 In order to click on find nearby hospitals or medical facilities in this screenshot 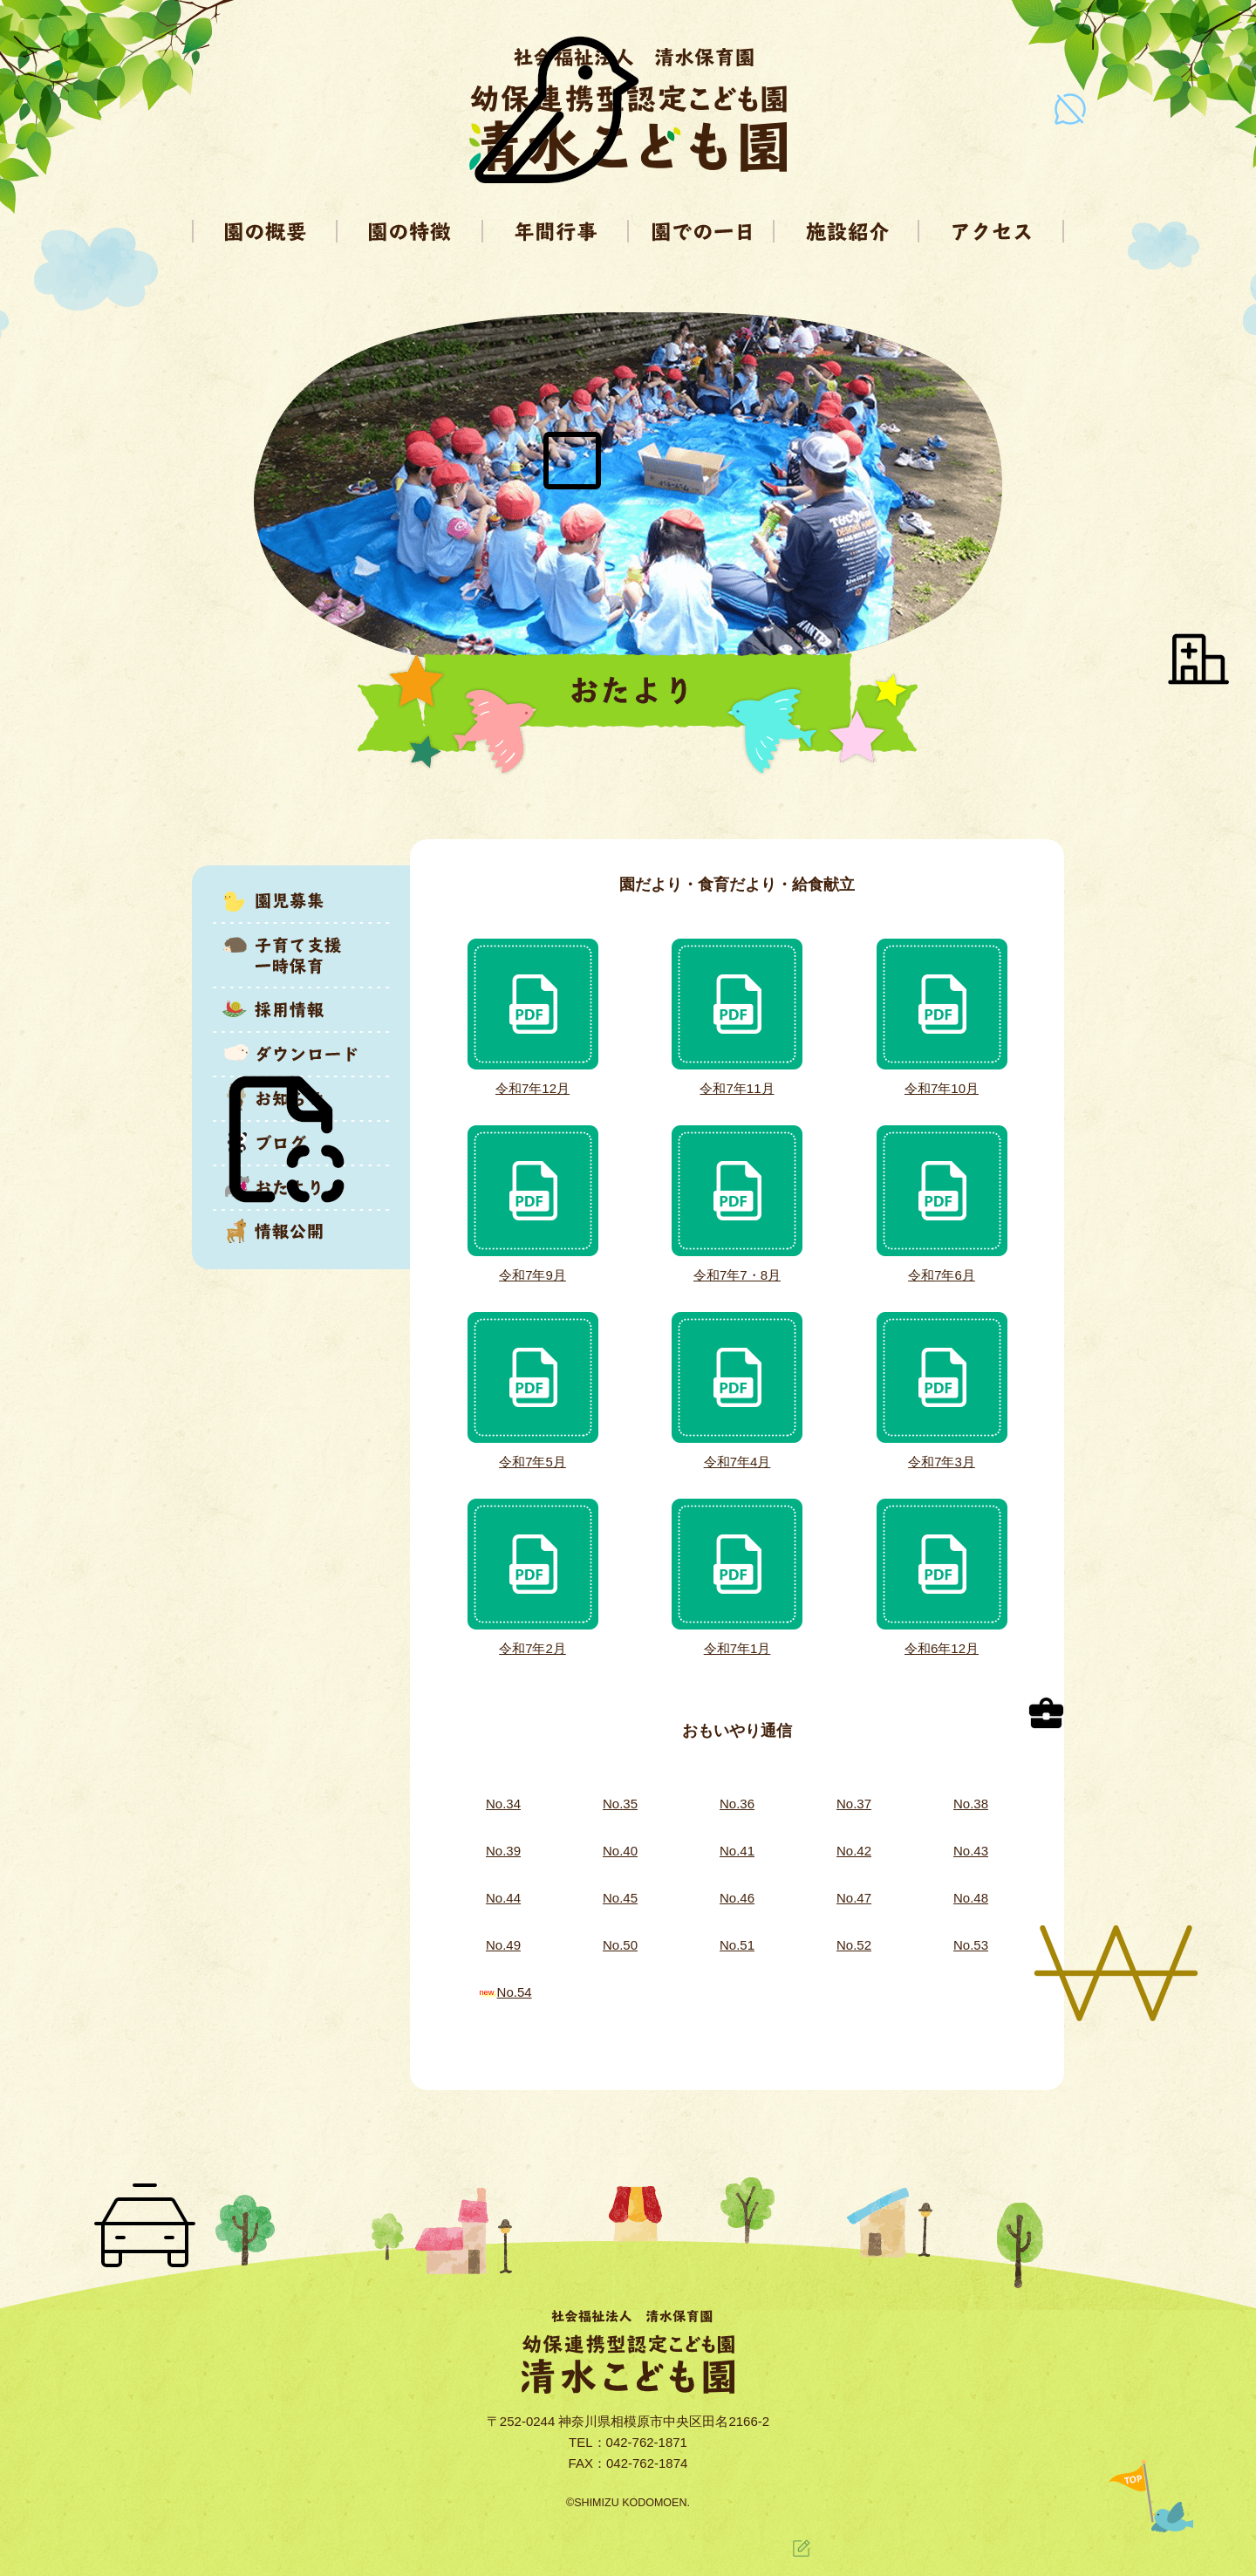, I will do `click(1195, 659)`.